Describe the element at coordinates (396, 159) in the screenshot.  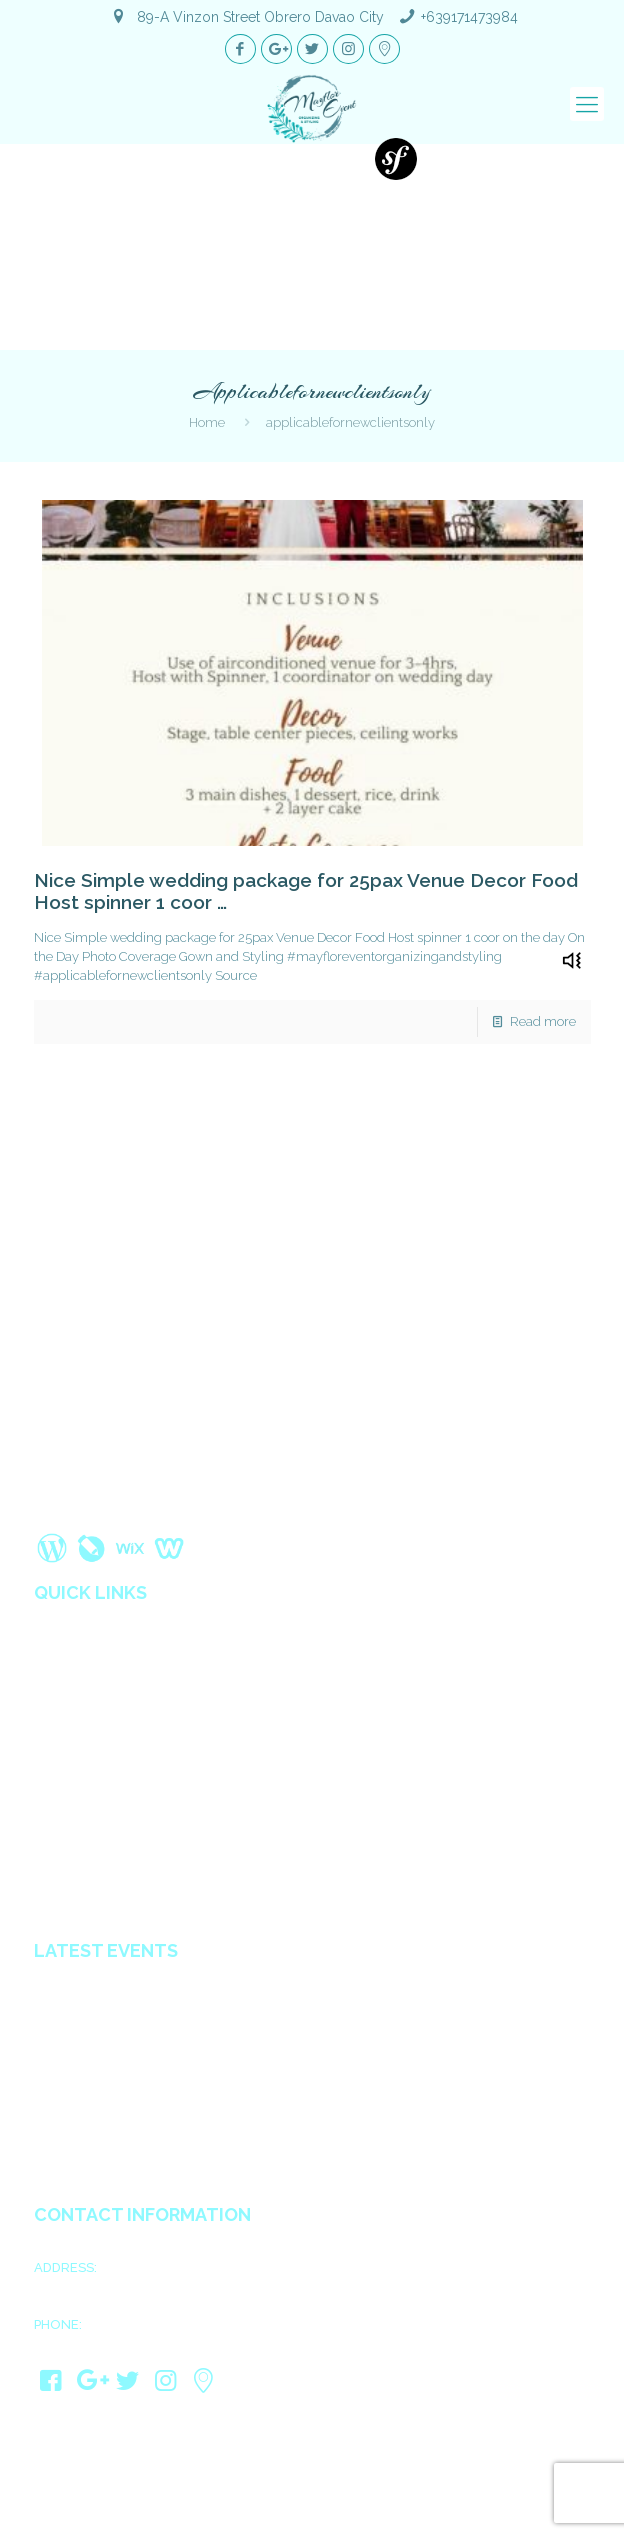
I see `Symfony PHP framework logo` at that location.